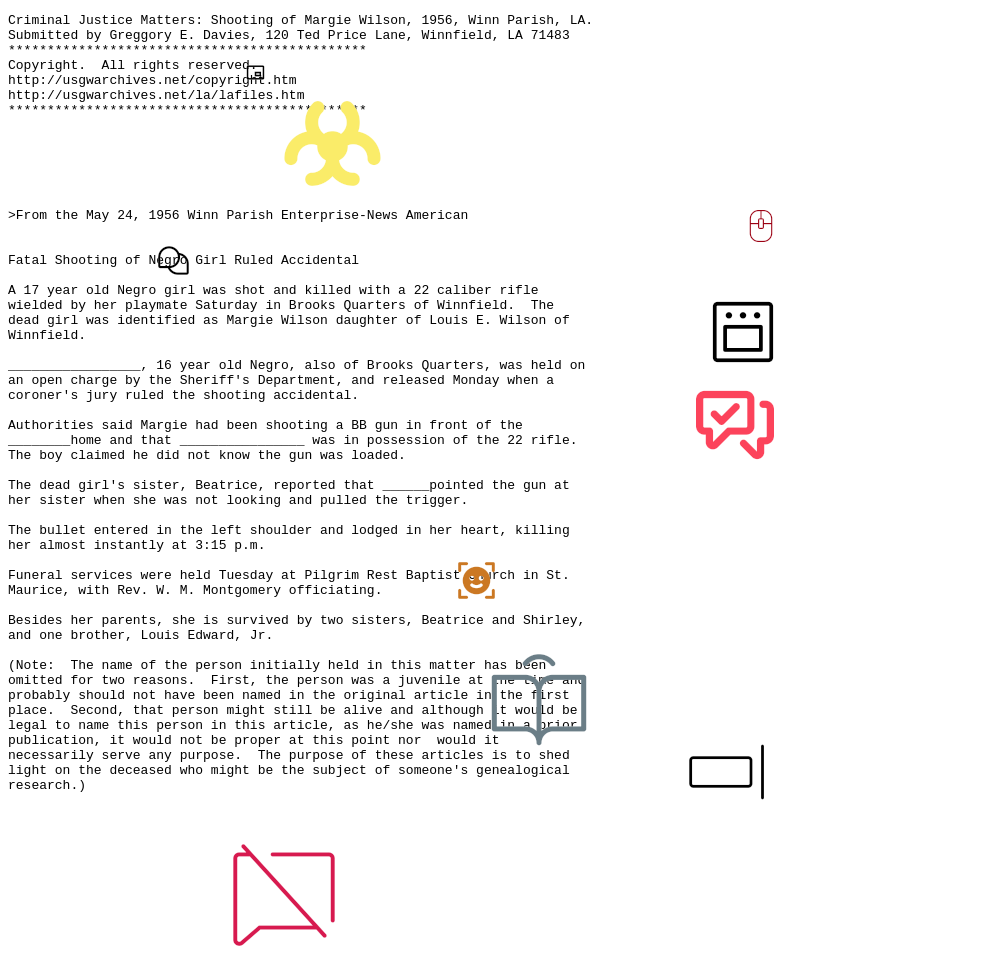  I want to click on indicates hazardous or biohazardous material warning, so click(332, 146).